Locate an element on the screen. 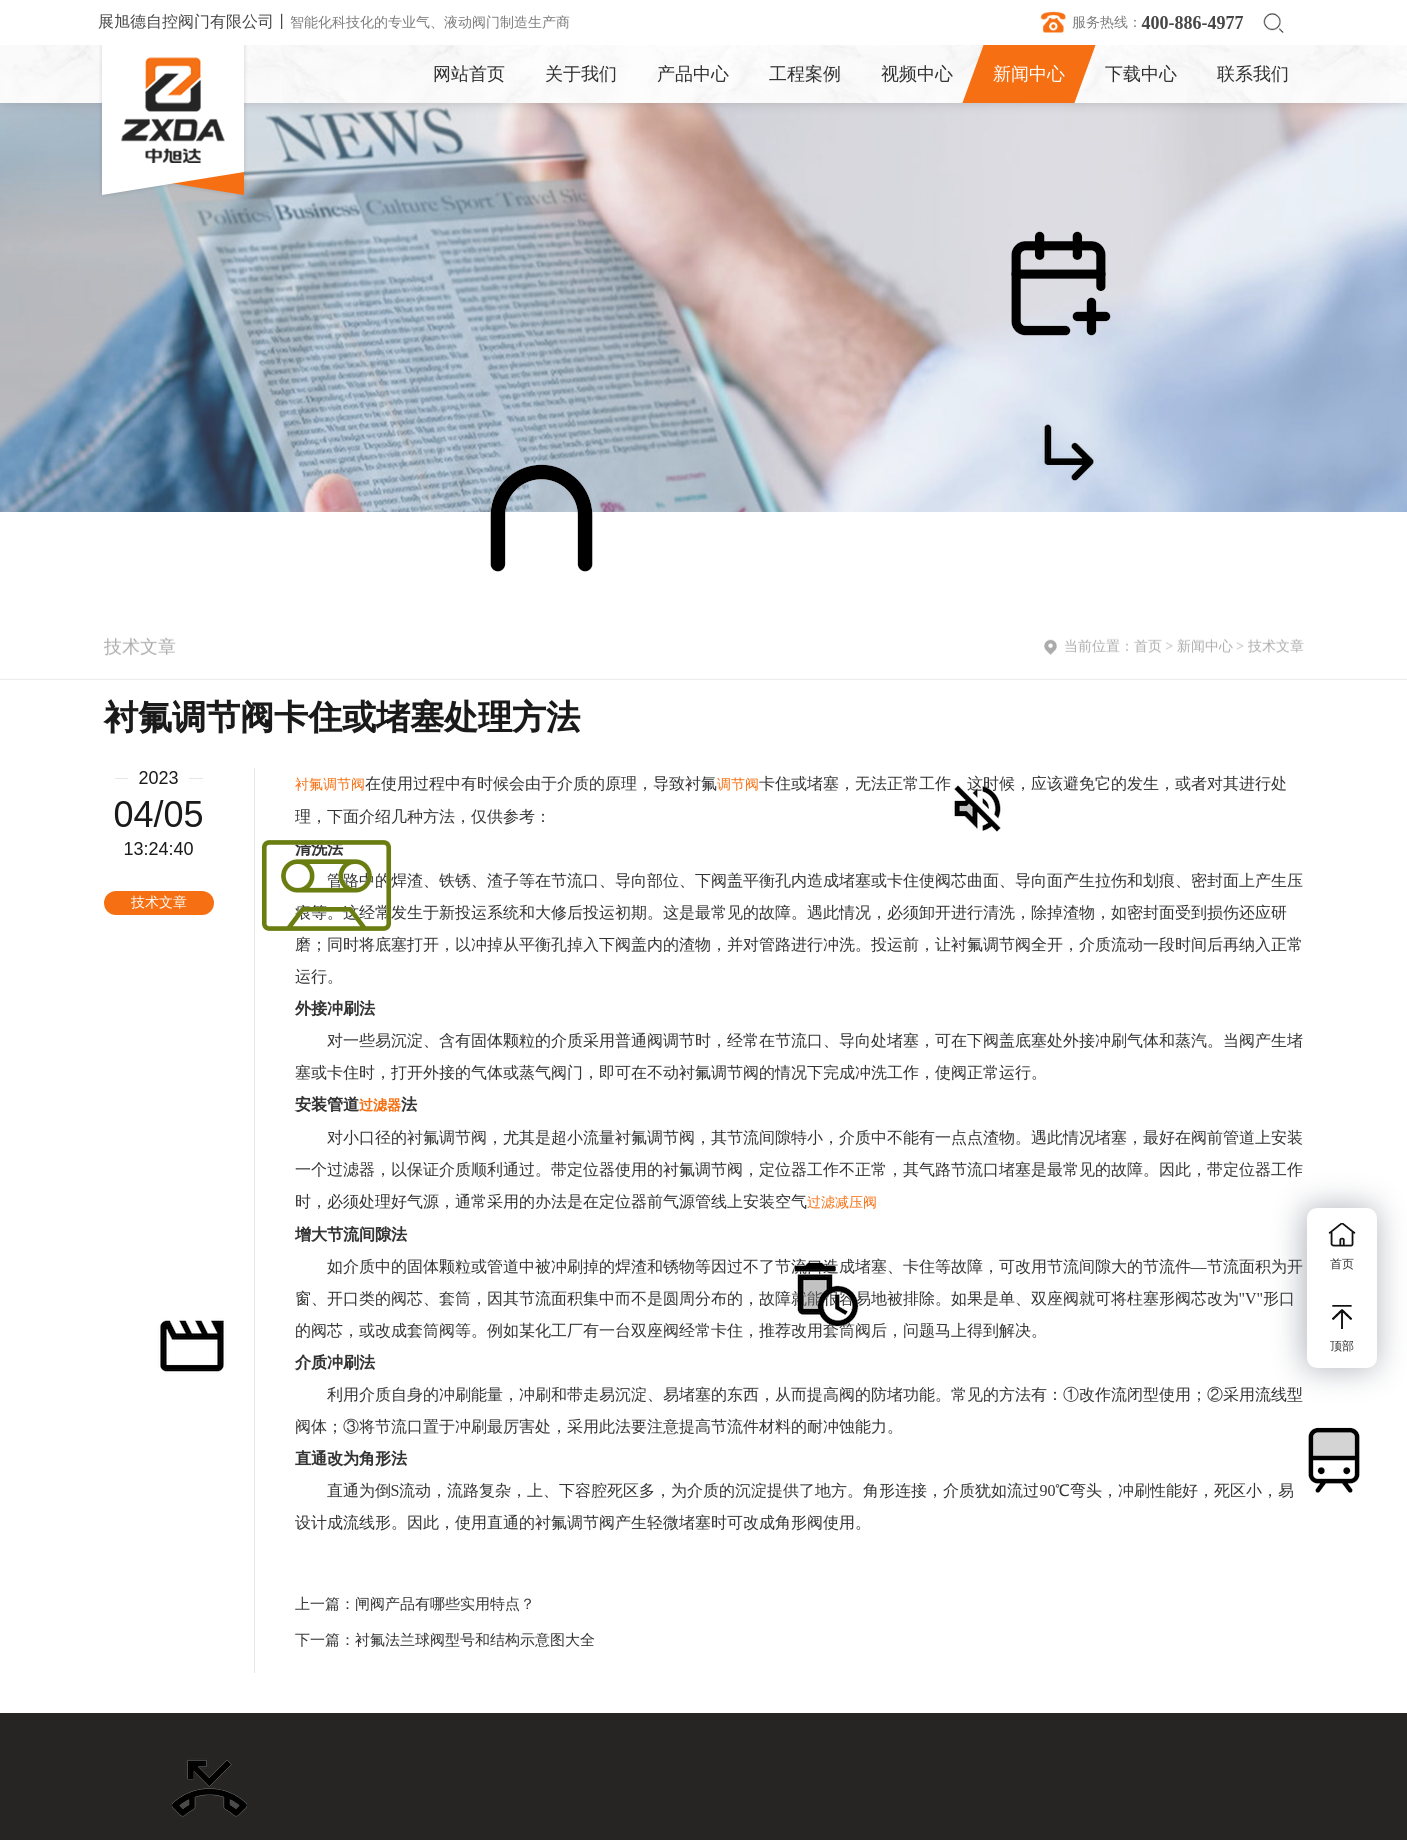  access video or movie content is located at coordinates (192, 1346).